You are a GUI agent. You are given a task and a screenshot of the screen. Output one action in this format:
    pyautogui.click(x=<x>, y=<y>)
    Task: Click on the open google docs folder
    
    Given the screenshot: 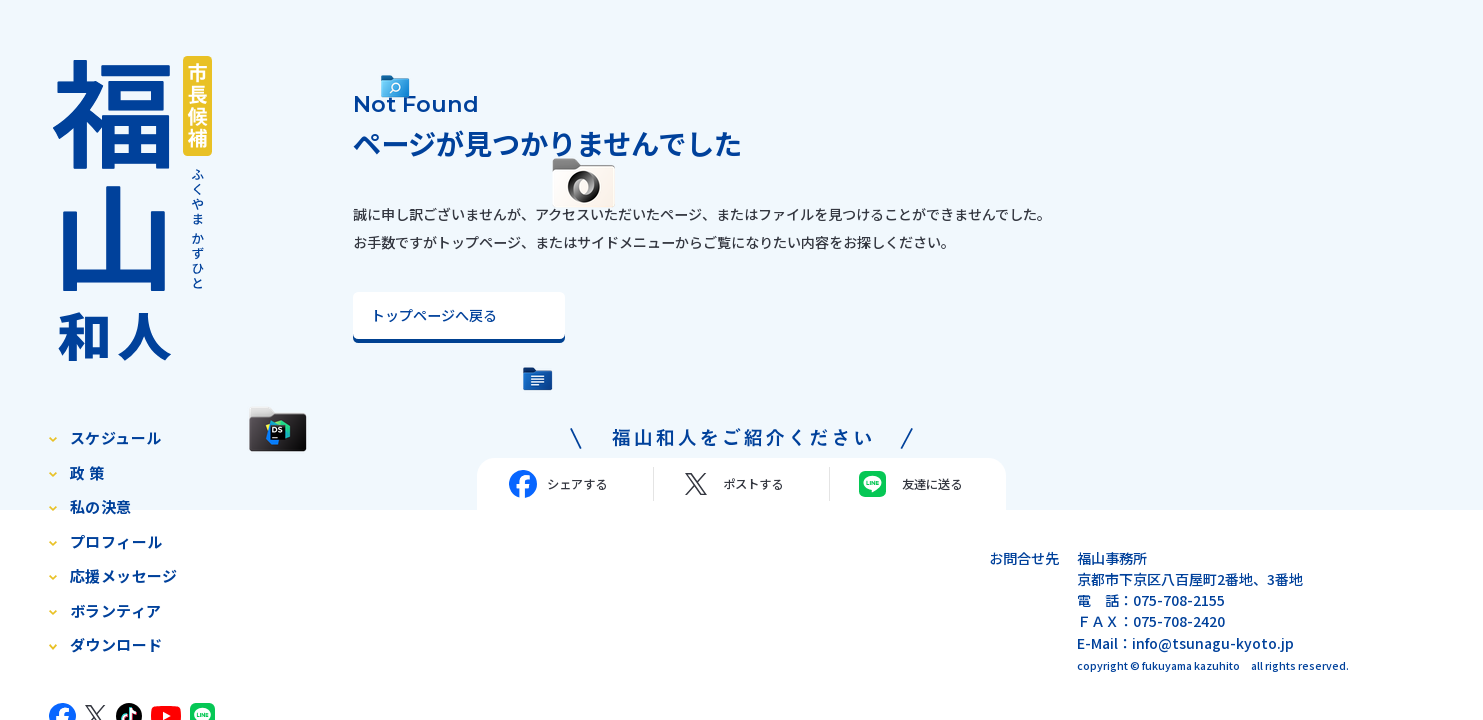 What is the action you would take?
    pyautogui.click(x=537, y=379)
    